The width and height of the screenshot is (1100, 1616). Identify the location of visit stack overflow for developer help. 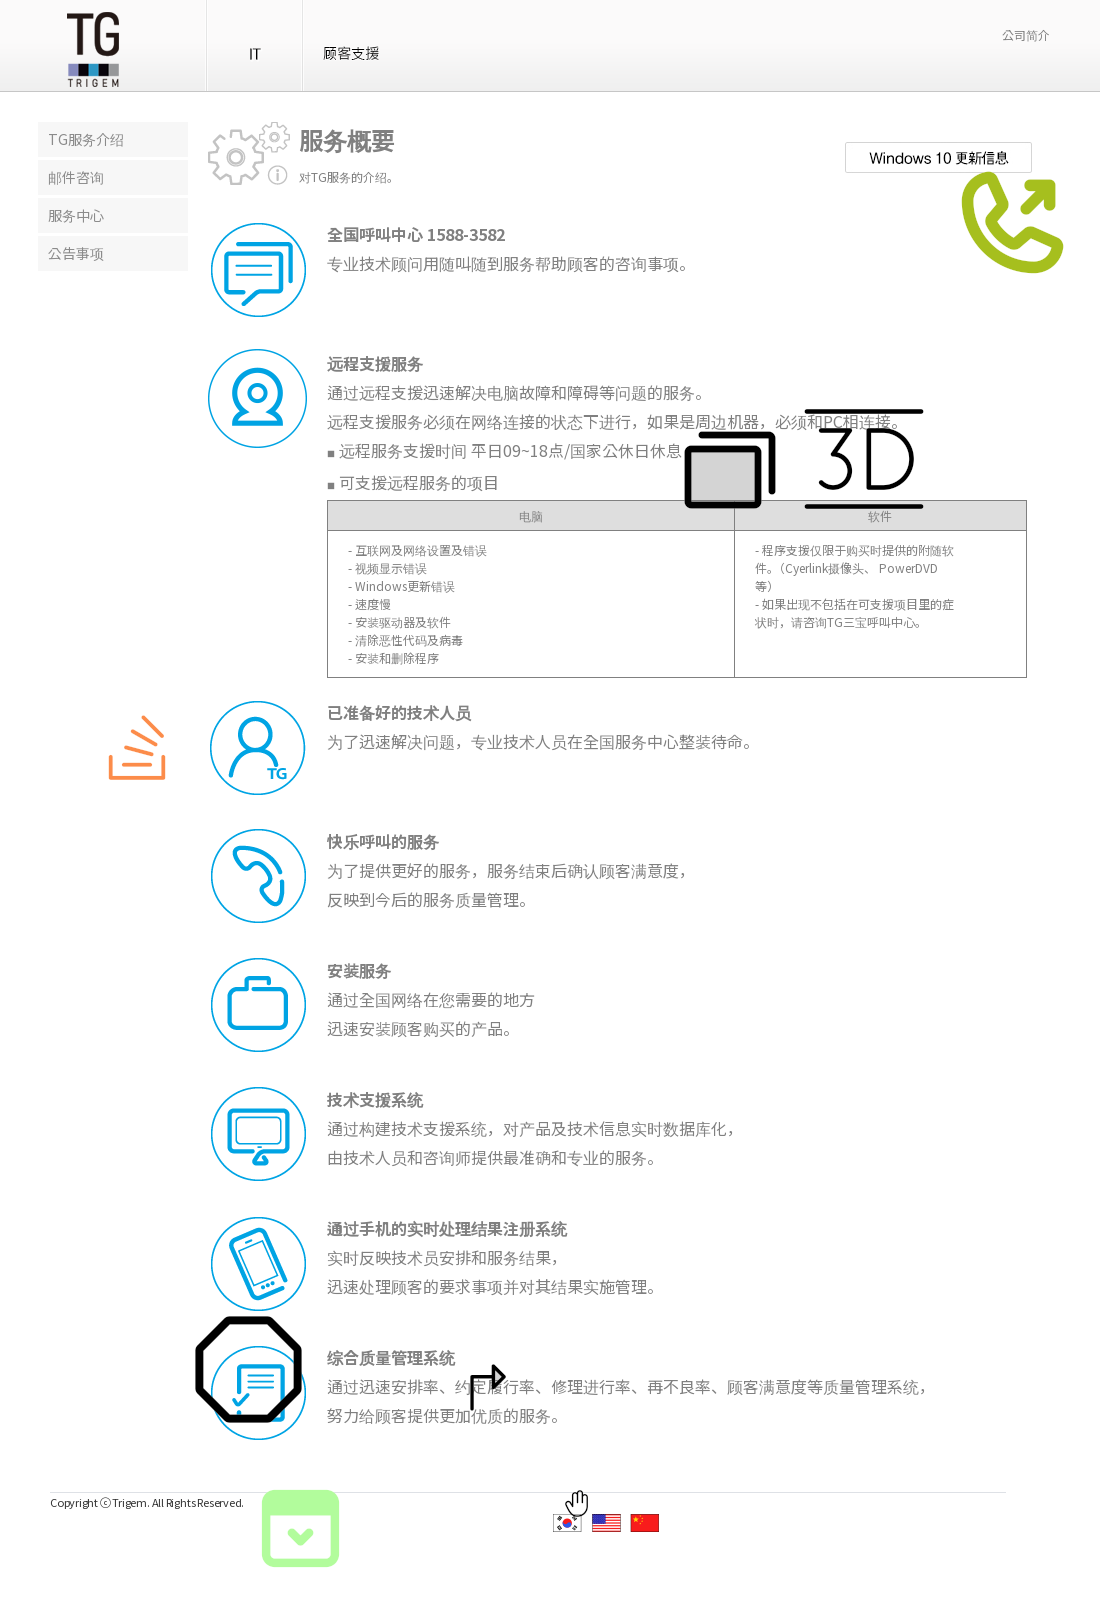
(137, 749).